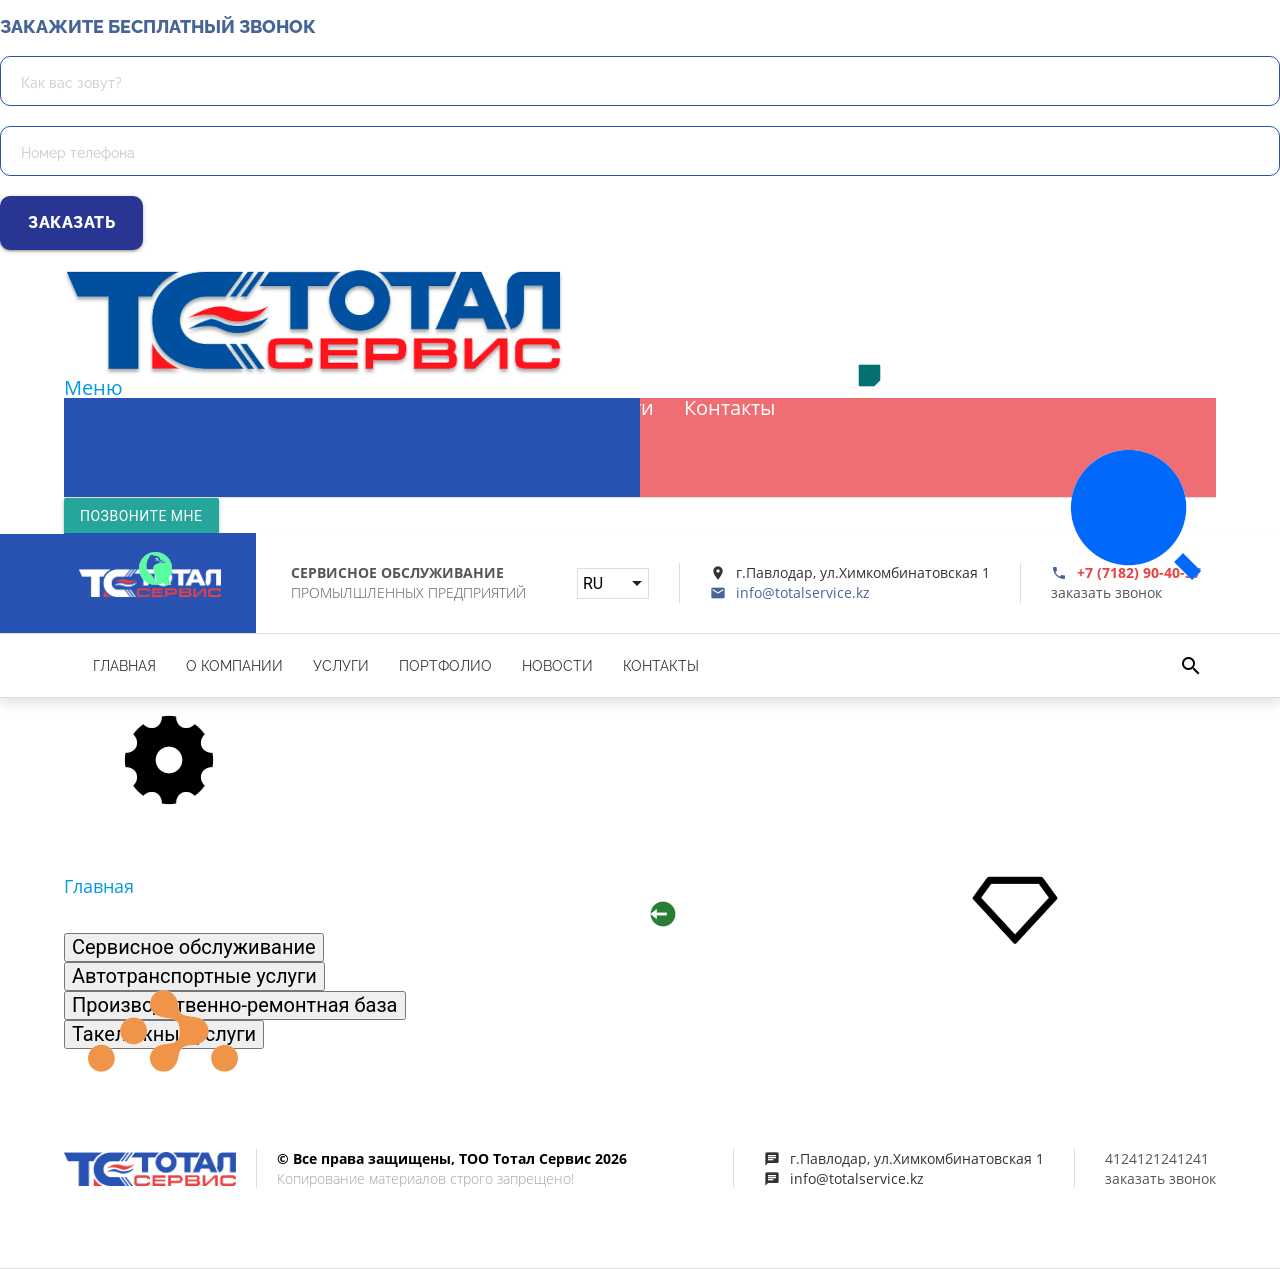 The height and width of the screenshot is (1269, 1280). What do you see at coordinates (1135, 514) in the screenshot?
I see `search for content or items` at bounding box center [1135, 514].